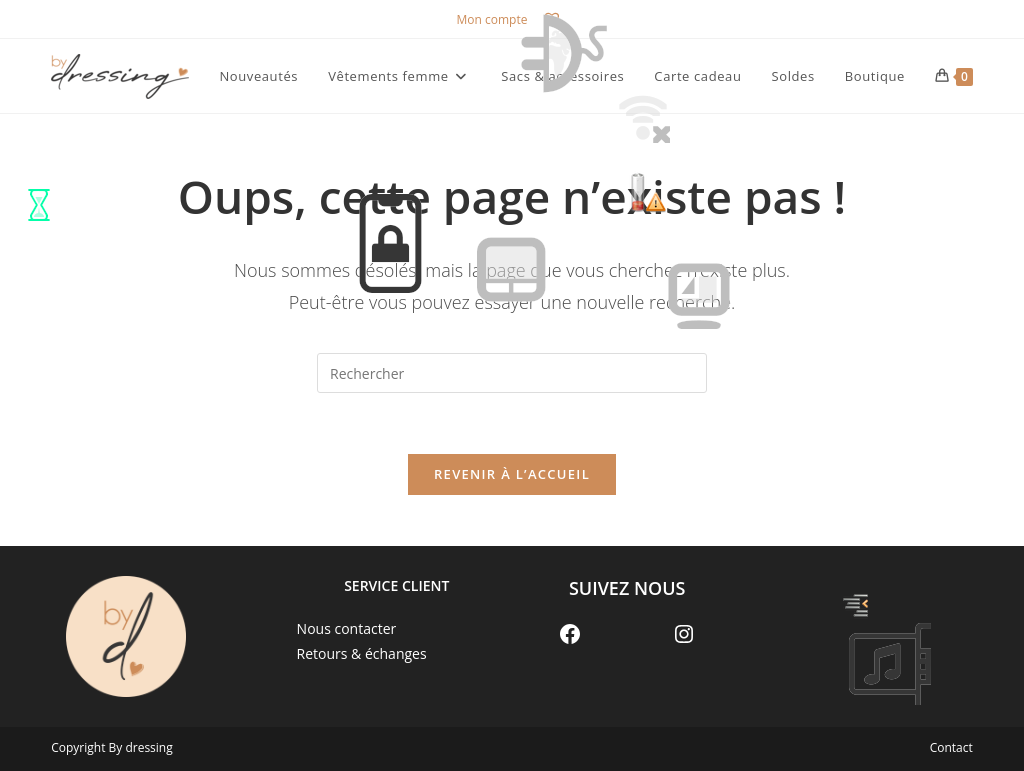 Image resolution: width=1024 pixels, height=771 pixels. I want to click on access online accounts settings, so click(565, 53).